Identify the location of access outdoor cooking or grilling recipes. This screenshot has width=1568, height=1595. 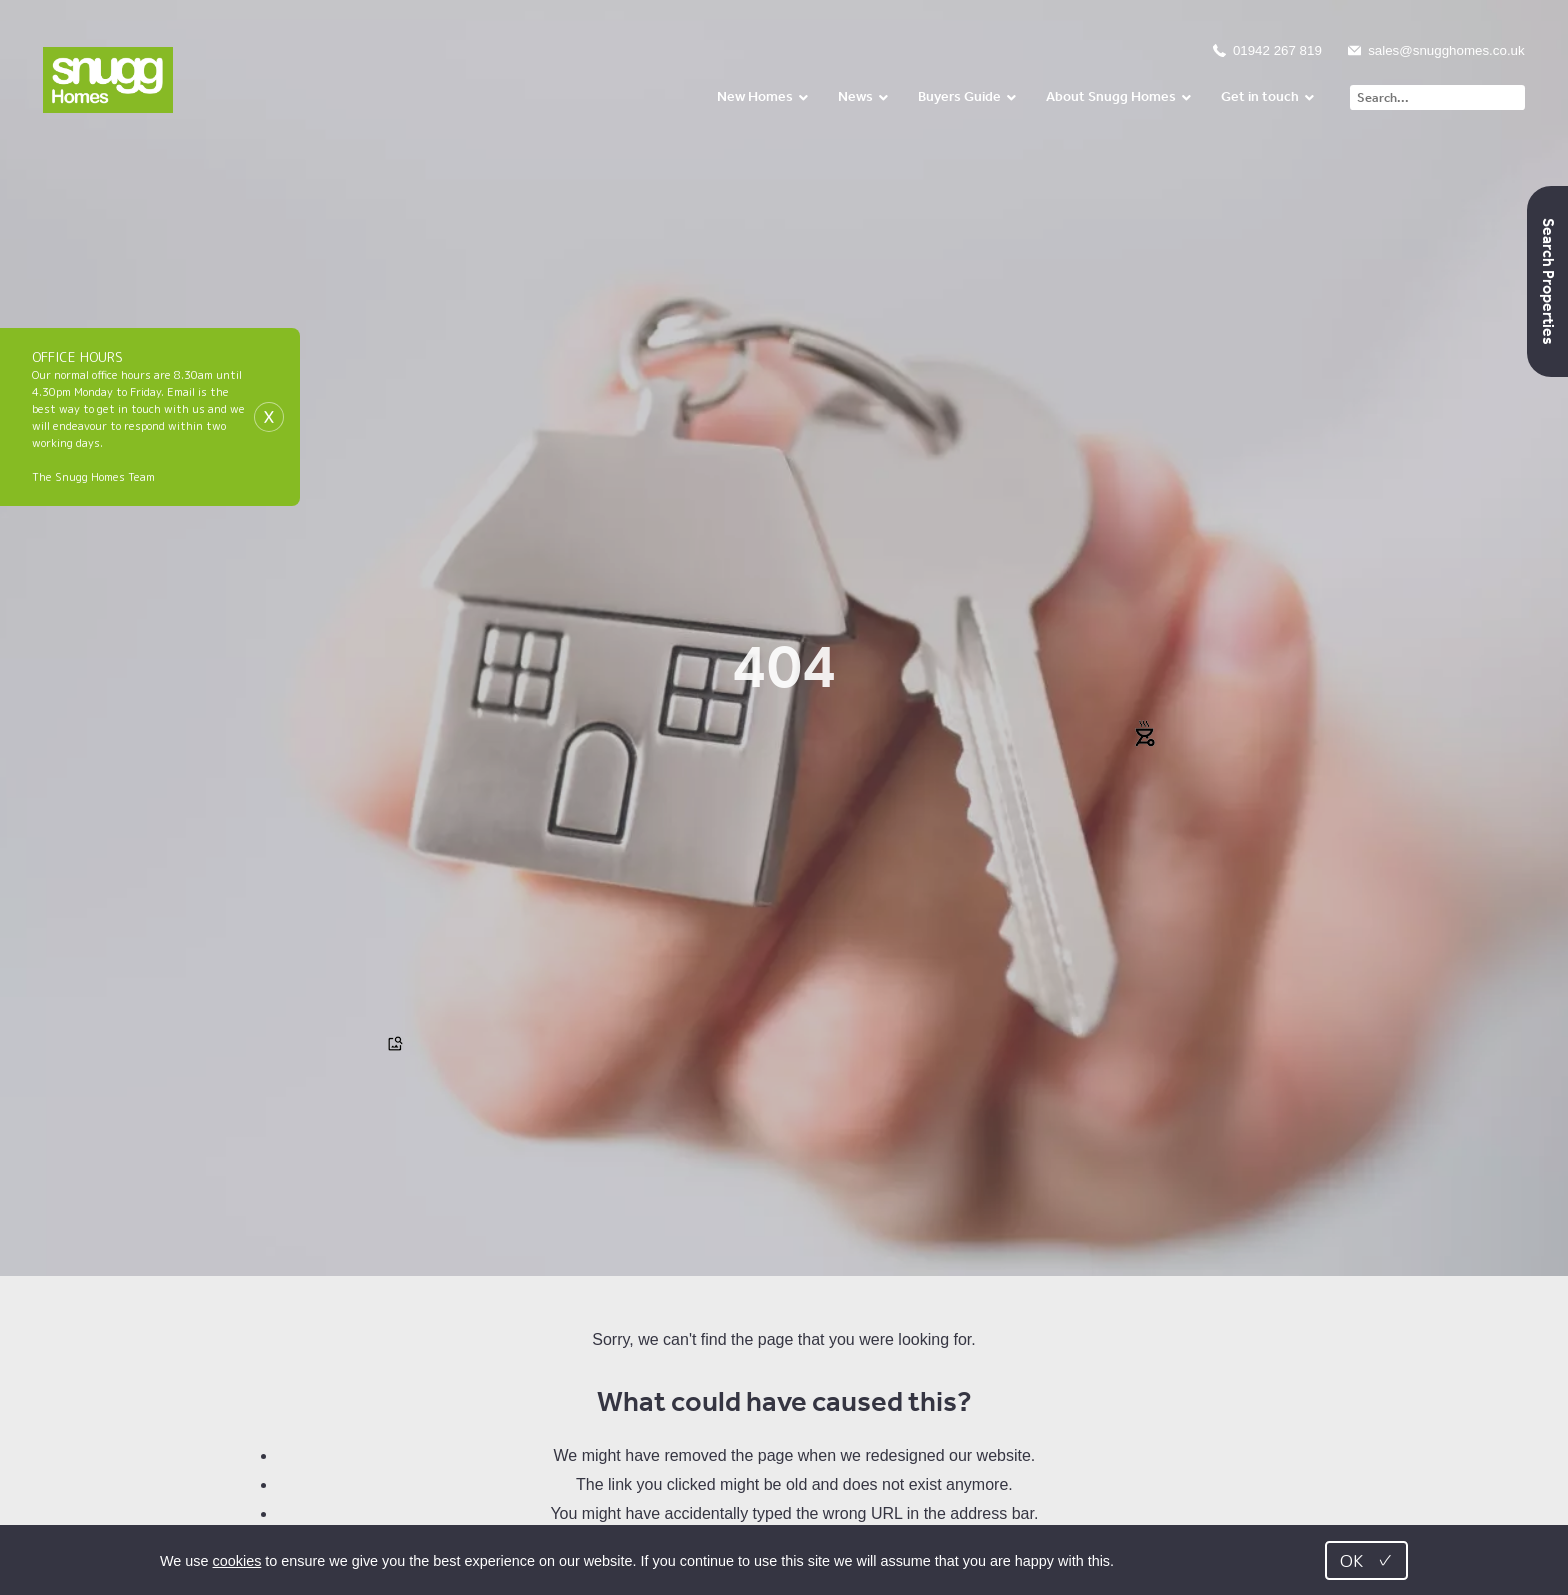
(1144, 733).